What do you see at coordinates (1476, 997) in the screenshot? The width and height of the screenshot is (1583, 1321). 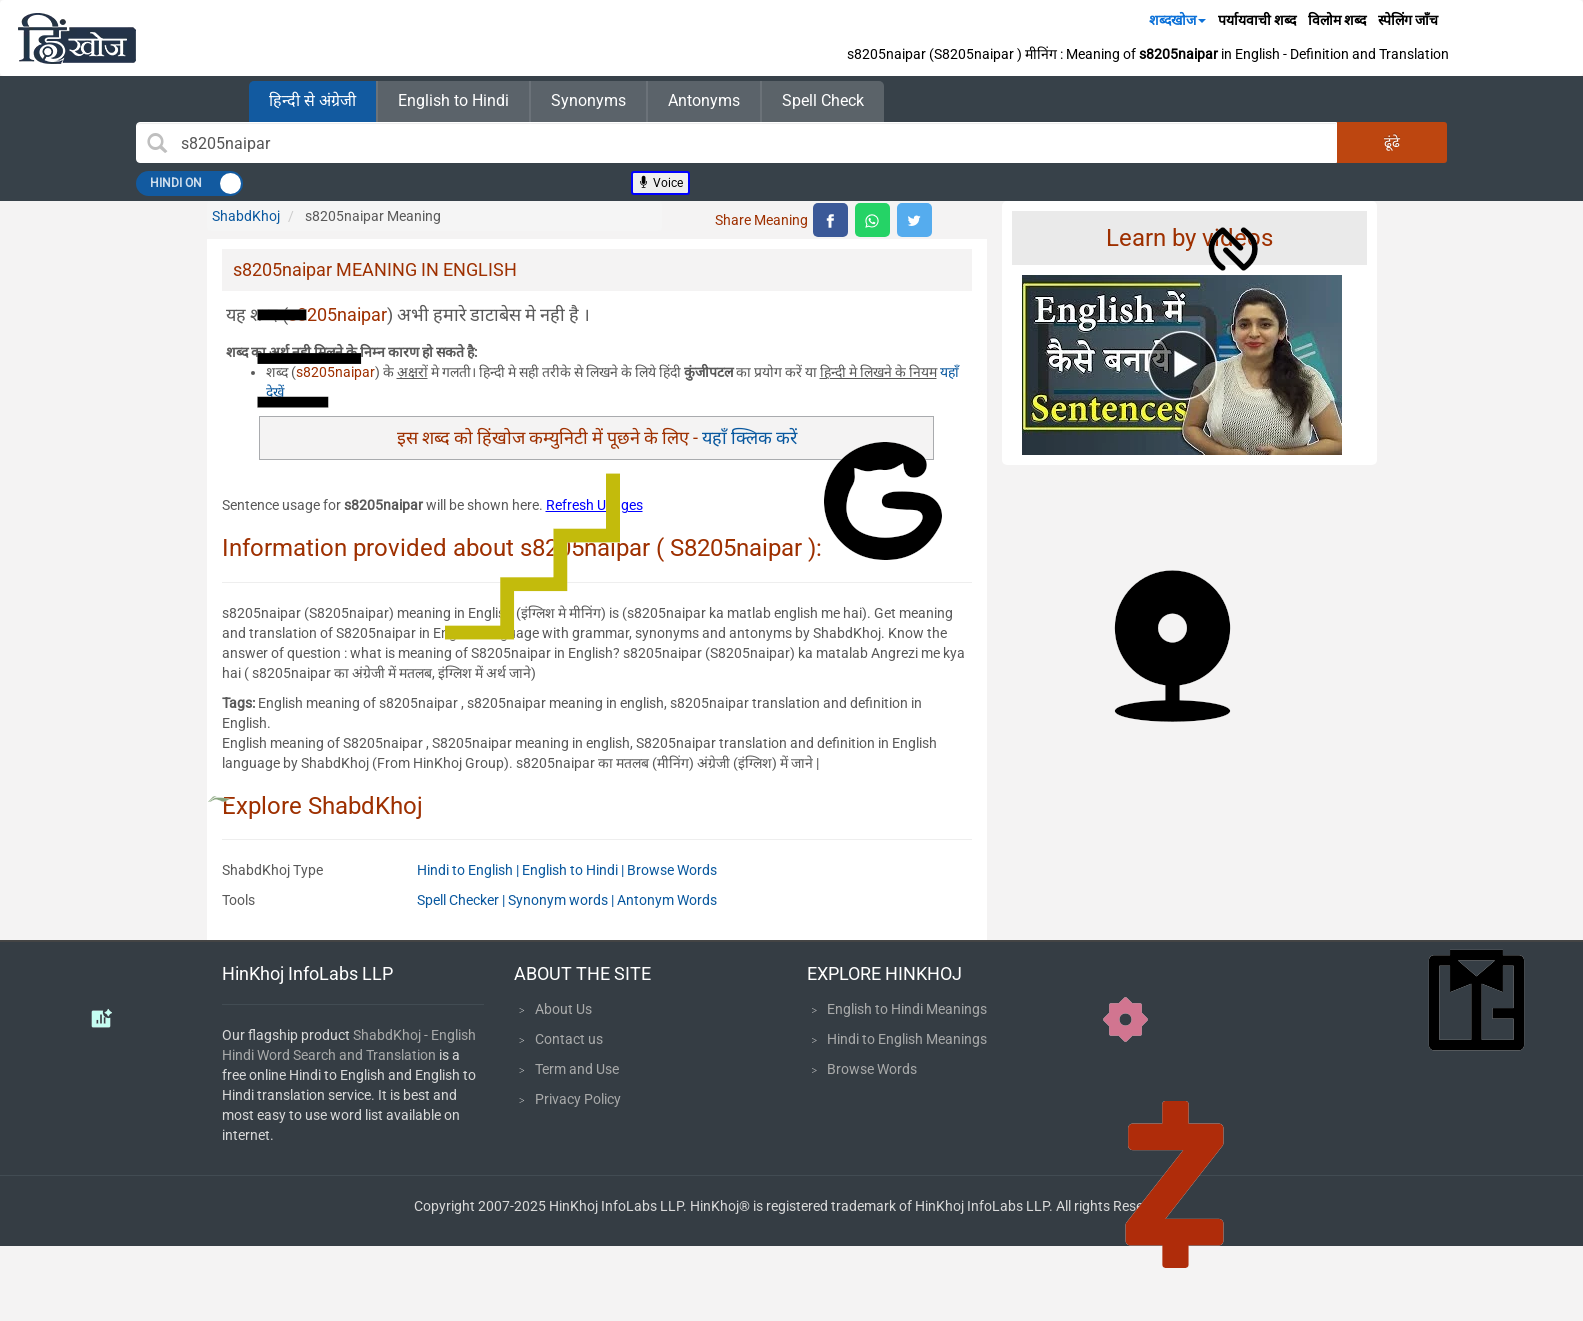 I see `view clothing or apparel options` at bounding box center [1476, 997].